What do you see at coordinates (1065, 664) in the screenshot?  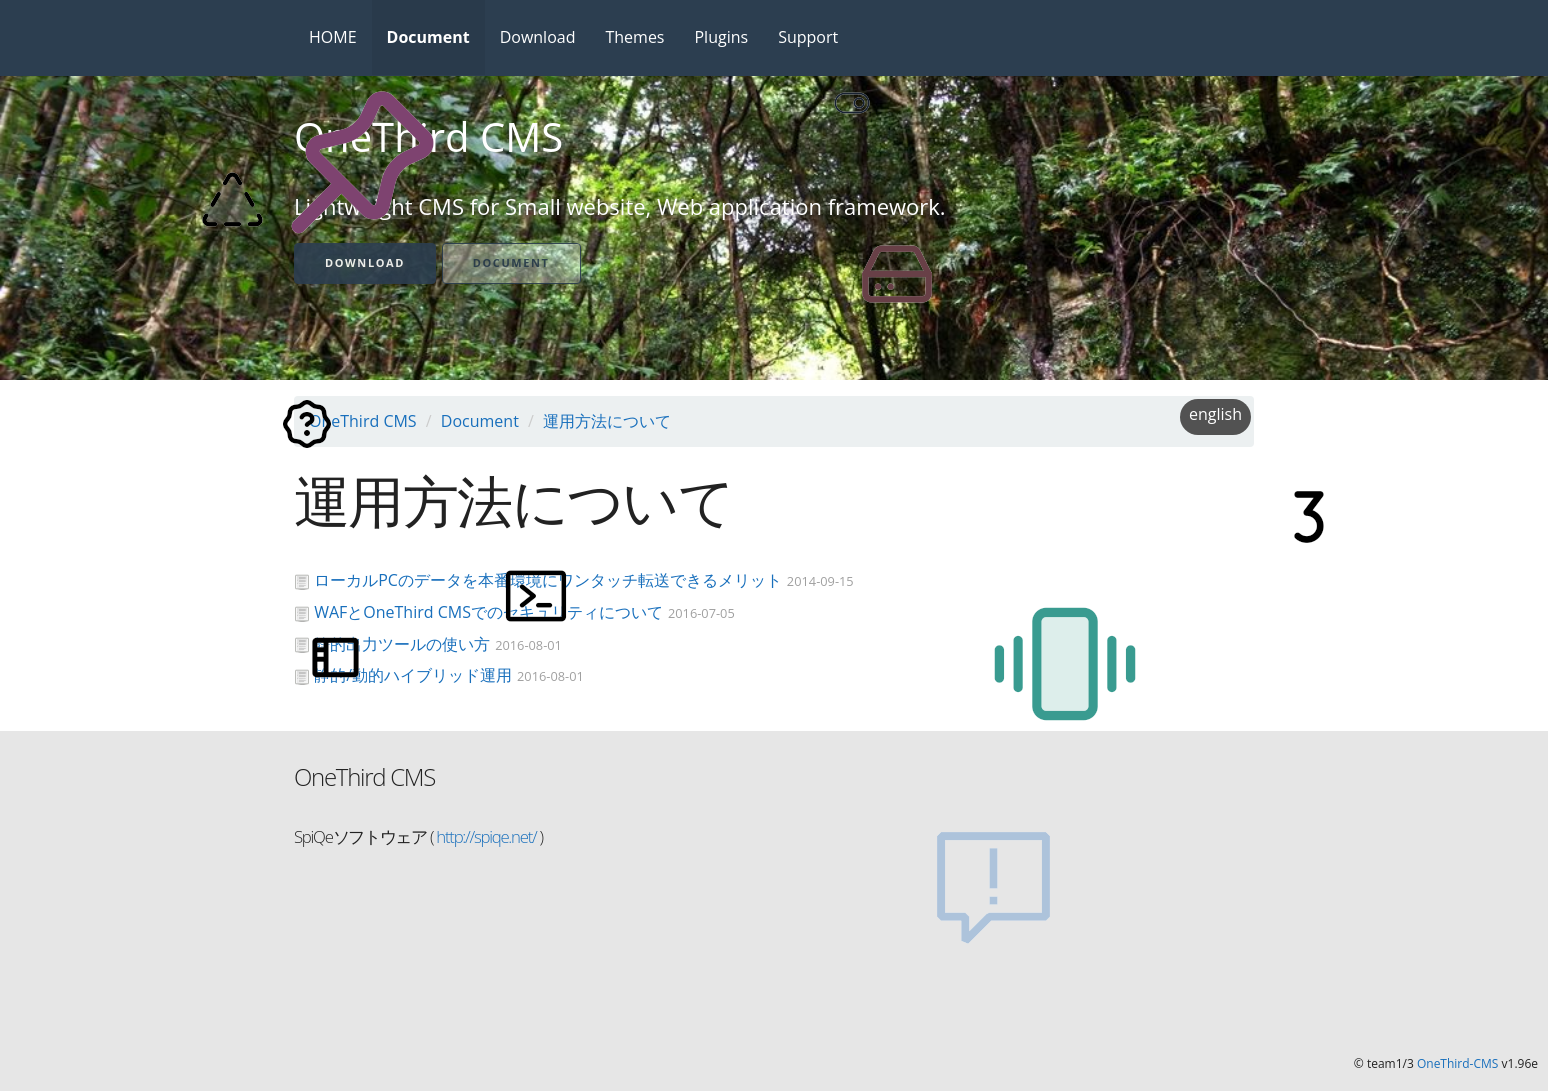 I see `toggle vibration mode on your device` at bounding box center [1065, 664].